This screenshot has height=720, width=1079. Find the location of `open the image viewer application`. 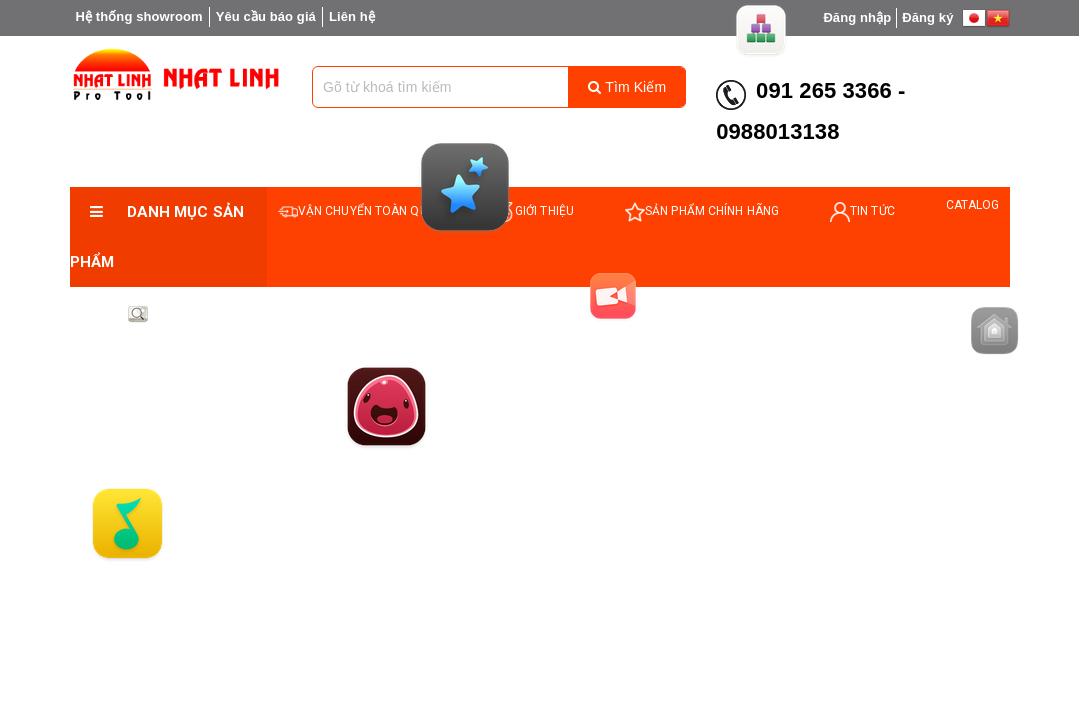

open the image viewer application is located at coordinates (138, 314).